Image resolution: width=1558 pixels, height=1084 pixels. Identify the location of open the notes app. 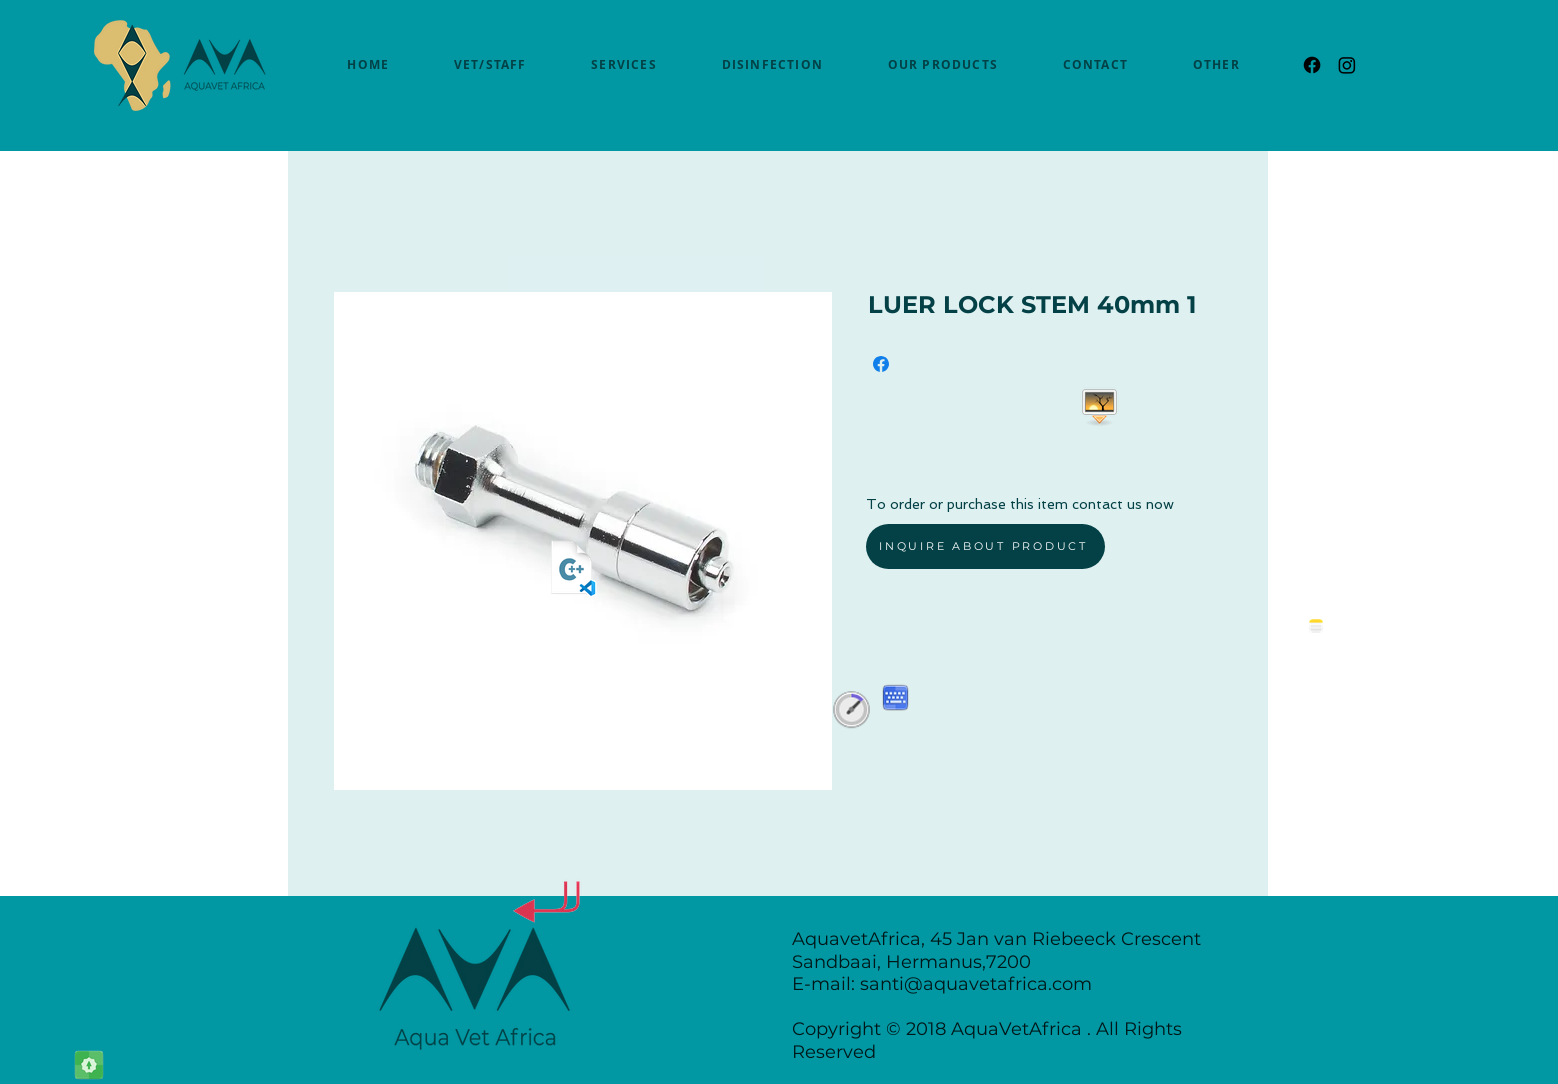
(1316, 626).